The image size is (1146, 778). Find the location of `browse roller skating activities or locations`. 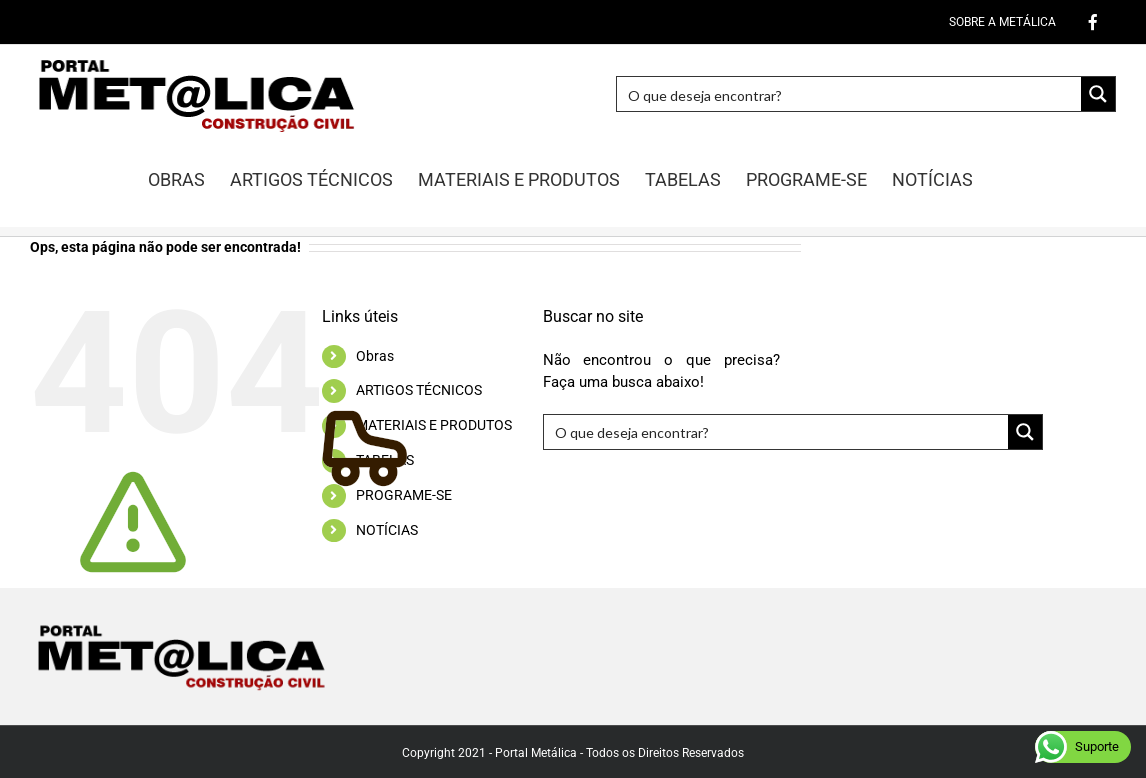

browse roller skating activities or locations is located at coordinates (364, 448).